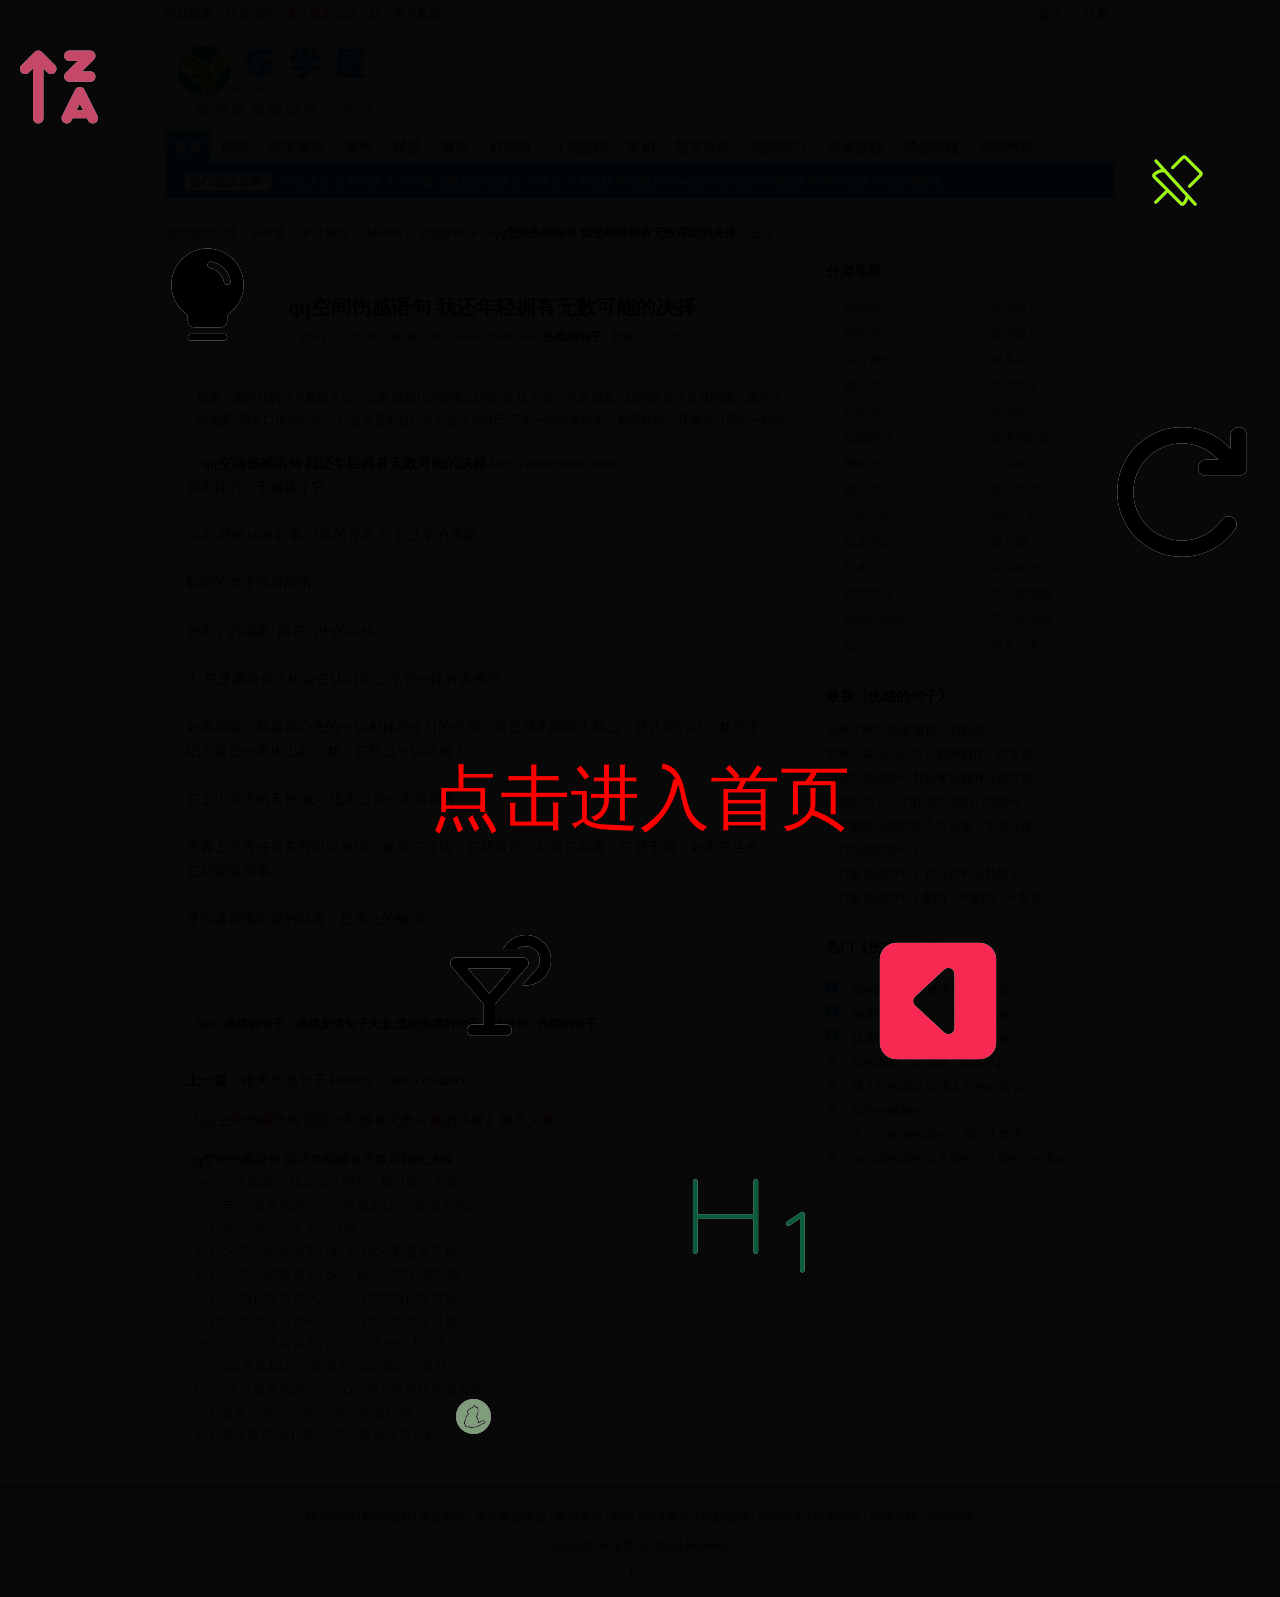 This screenshot has height=1597, width=1280. I want to click on unpin this item, so click(1175, 182).